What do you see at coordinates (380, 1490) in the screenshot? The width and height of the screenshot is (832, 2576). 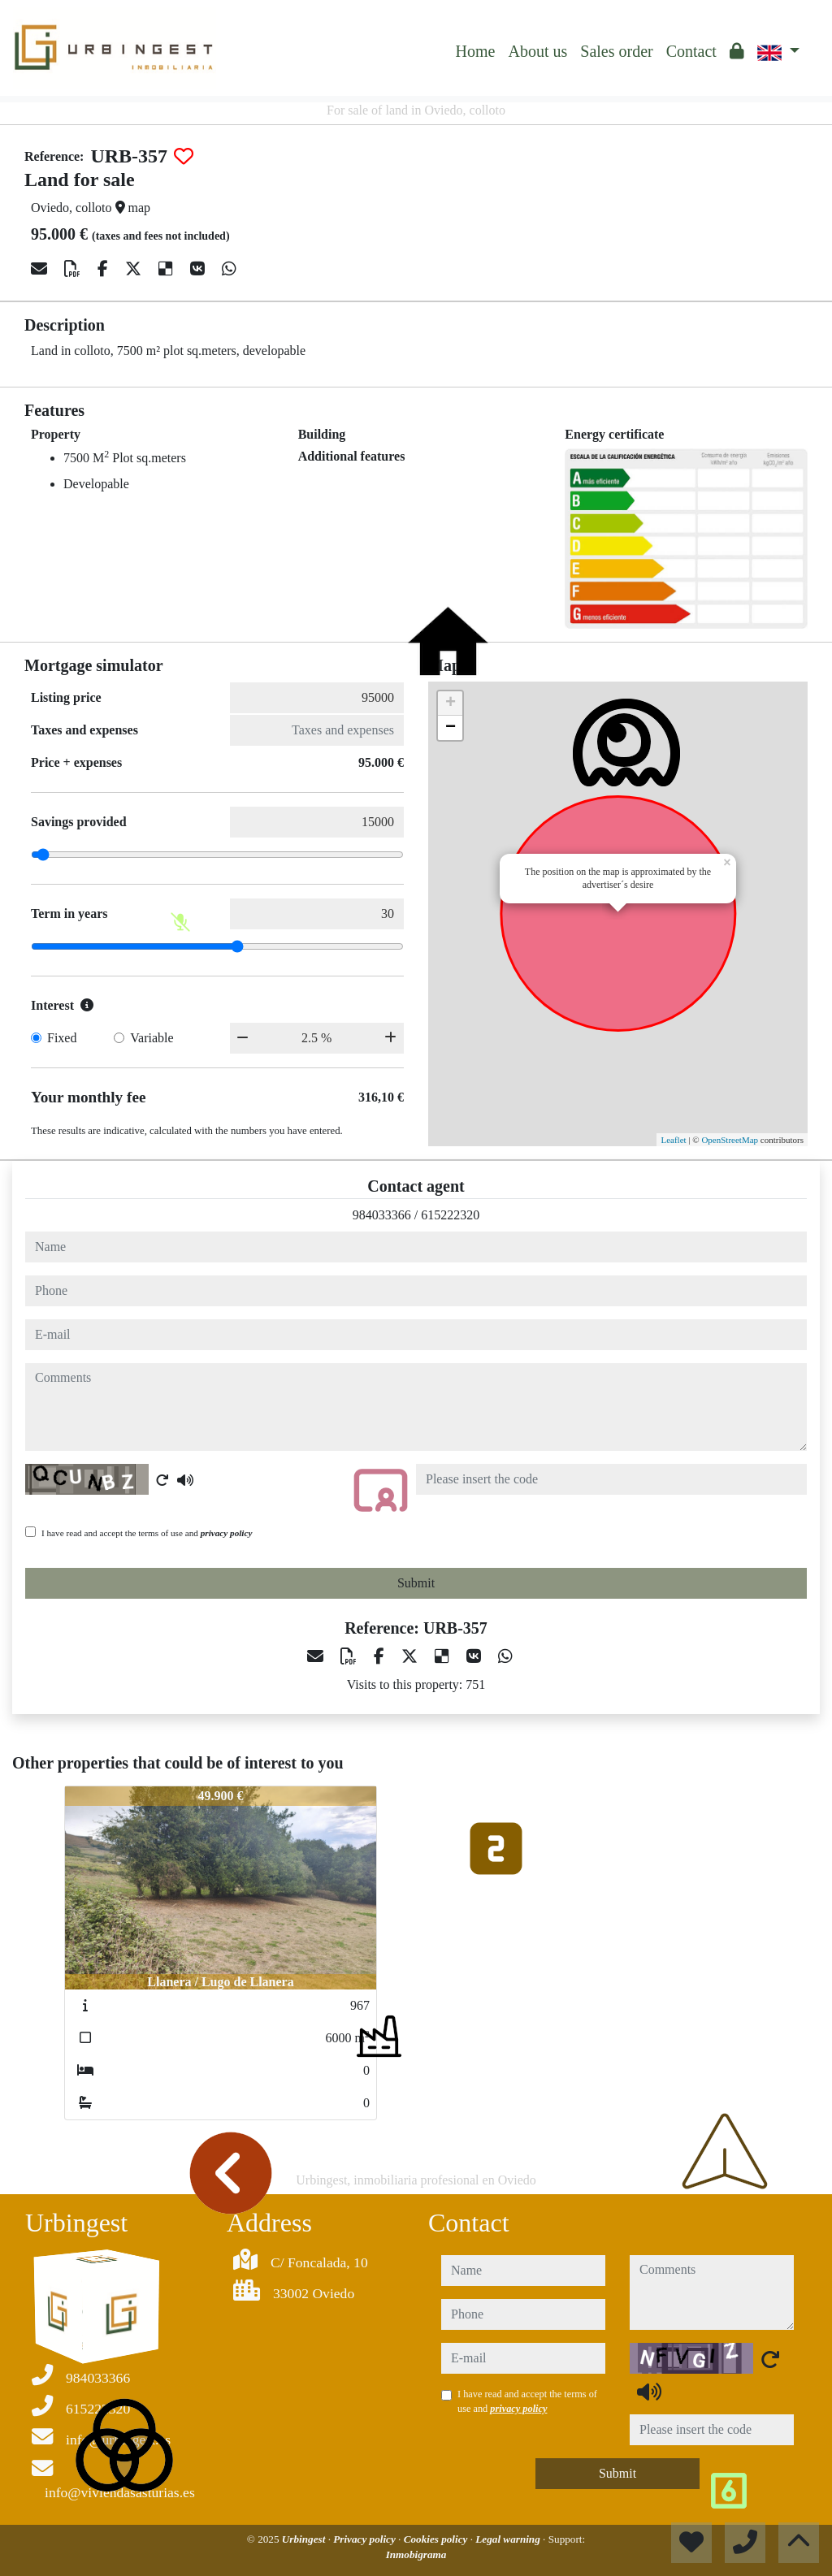 I see `access teaching or presentation tools` at bounding box center [380, 1490].